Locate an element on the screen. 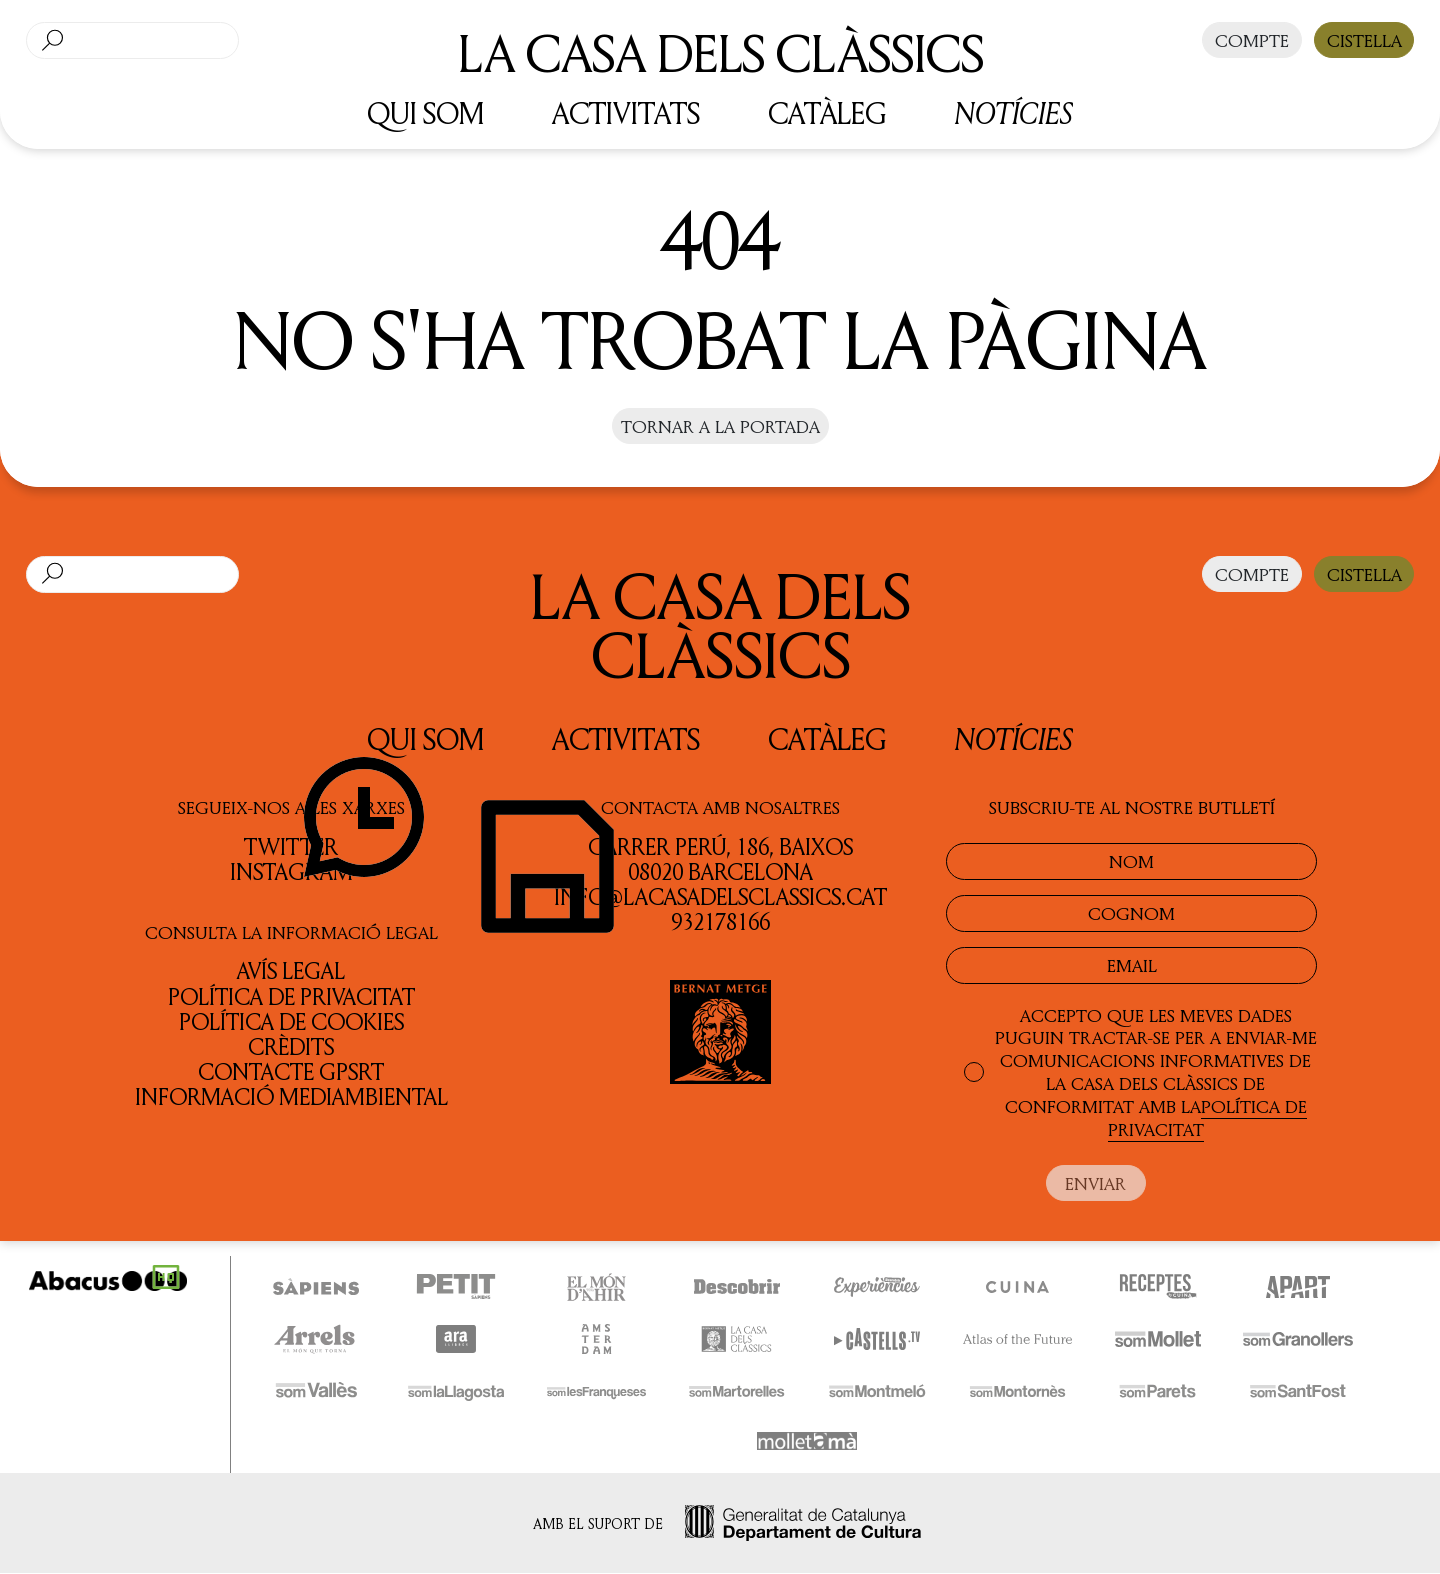 This screenshot has width=1440, height=1574. indicates high quality media or streaming option is located at coordinates (166, 1277).